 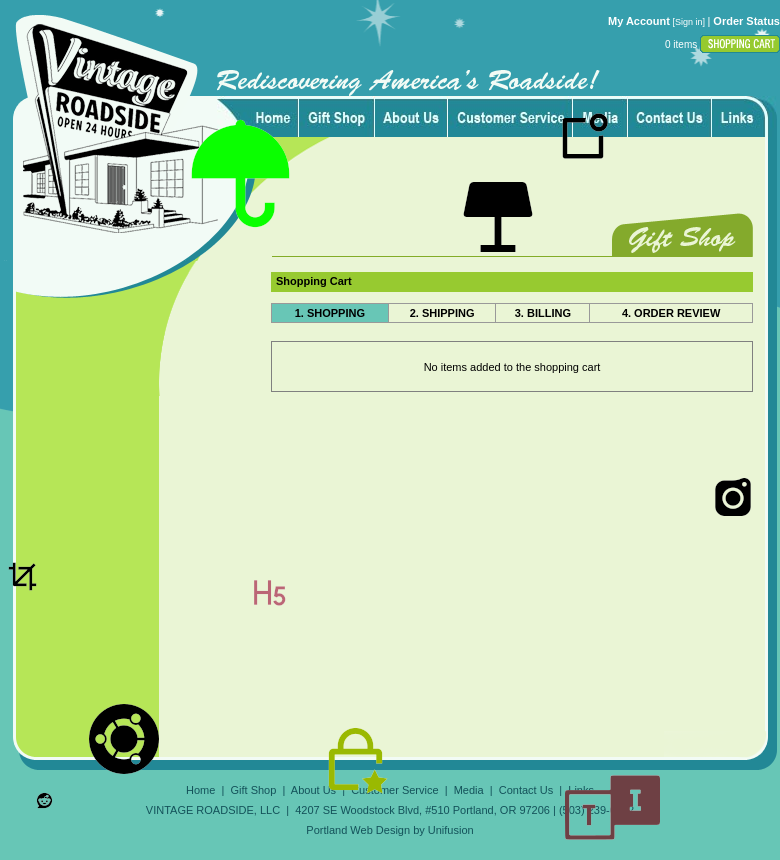 What do you see at coordinates (124, 739) in the screenshot?
I see `launch ubuntu operating system` at bounding box center [124, 739].